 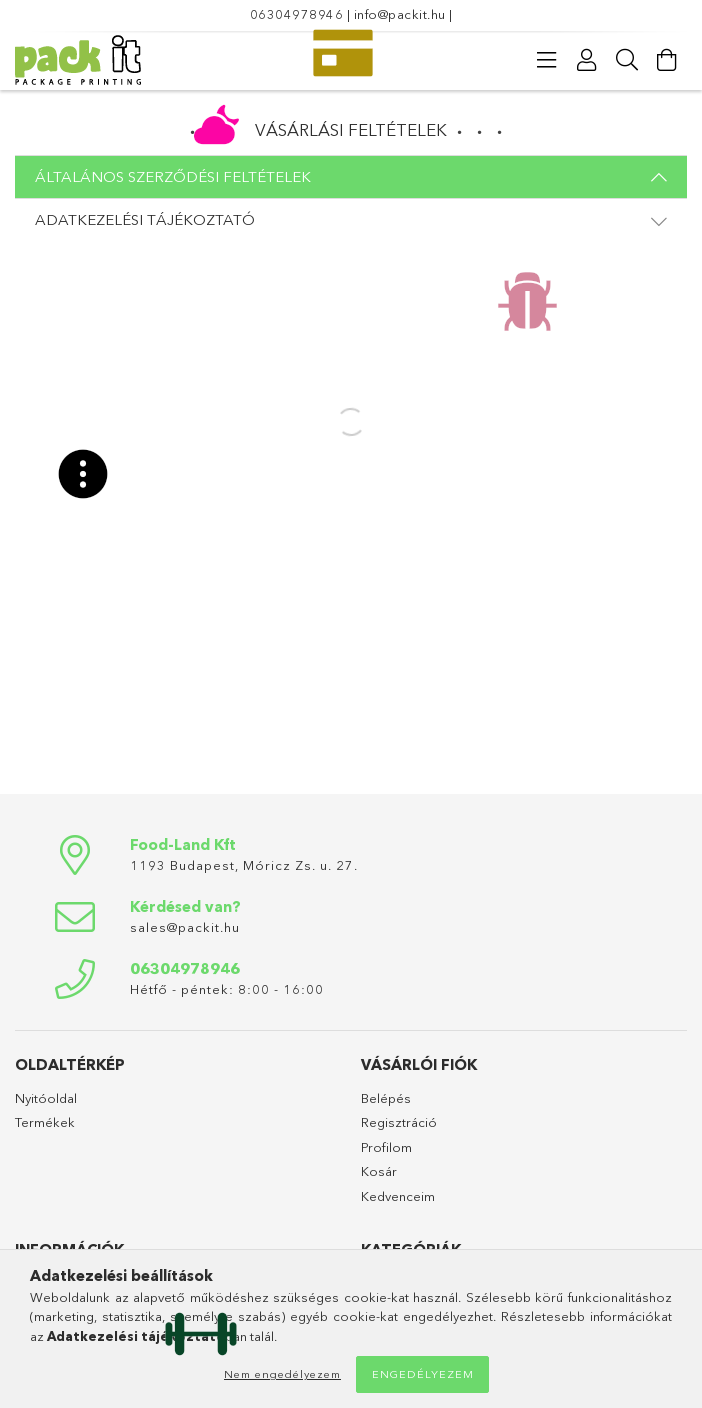 I want to click on indicates nighttime cloudy weather conditions, so click(x=216, y=124).